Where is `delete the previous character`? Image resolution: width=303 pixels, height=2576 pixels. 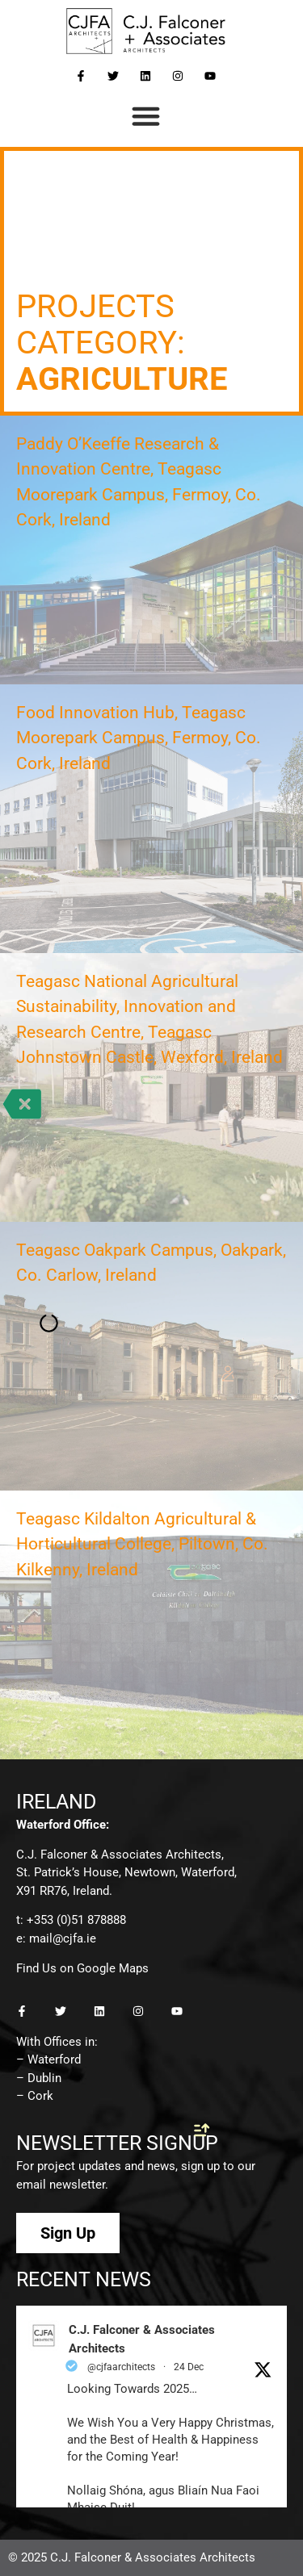 delete the previous character is located at coordinates (23, 1104).